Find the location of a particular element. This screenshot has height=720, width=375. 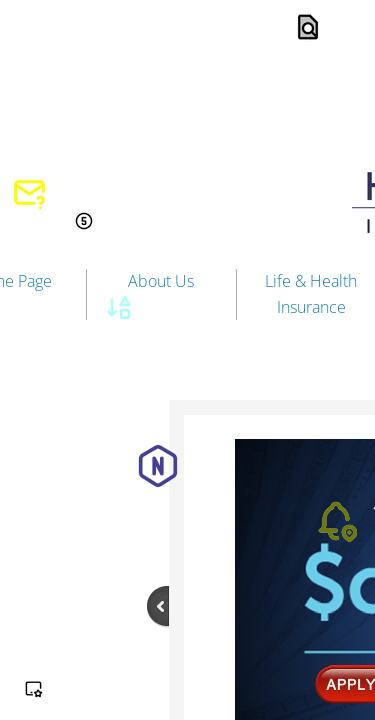

email help or support is located at coordinates (29, 192).